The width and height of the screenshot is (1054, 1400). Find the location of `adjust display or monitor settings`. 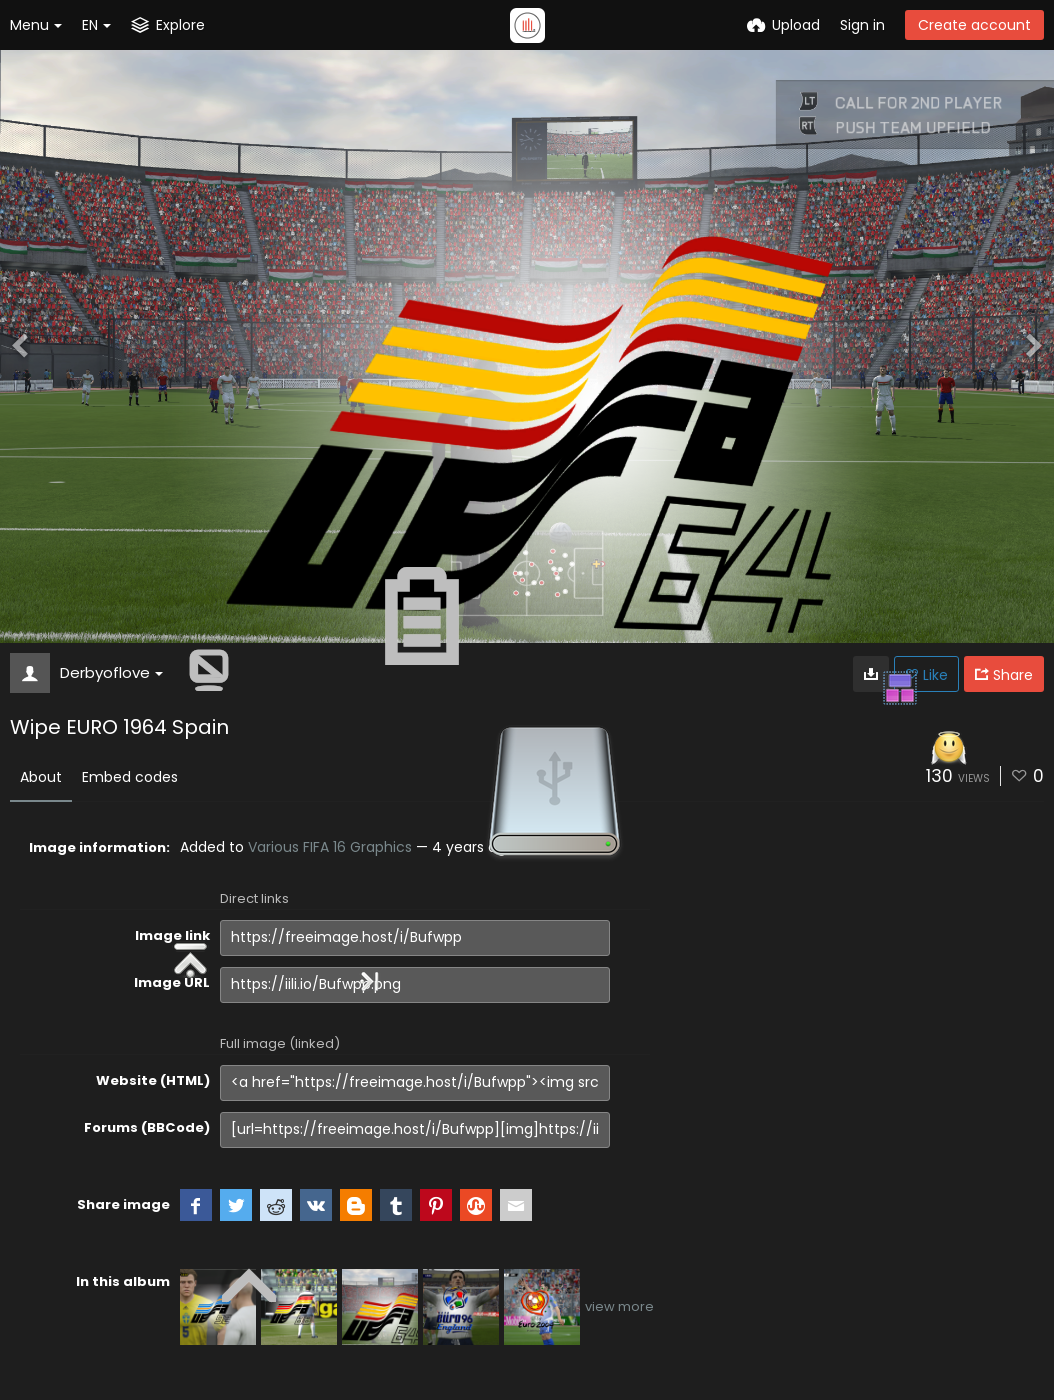

adjust display or monitor settings is located at coordinates (209, 669).